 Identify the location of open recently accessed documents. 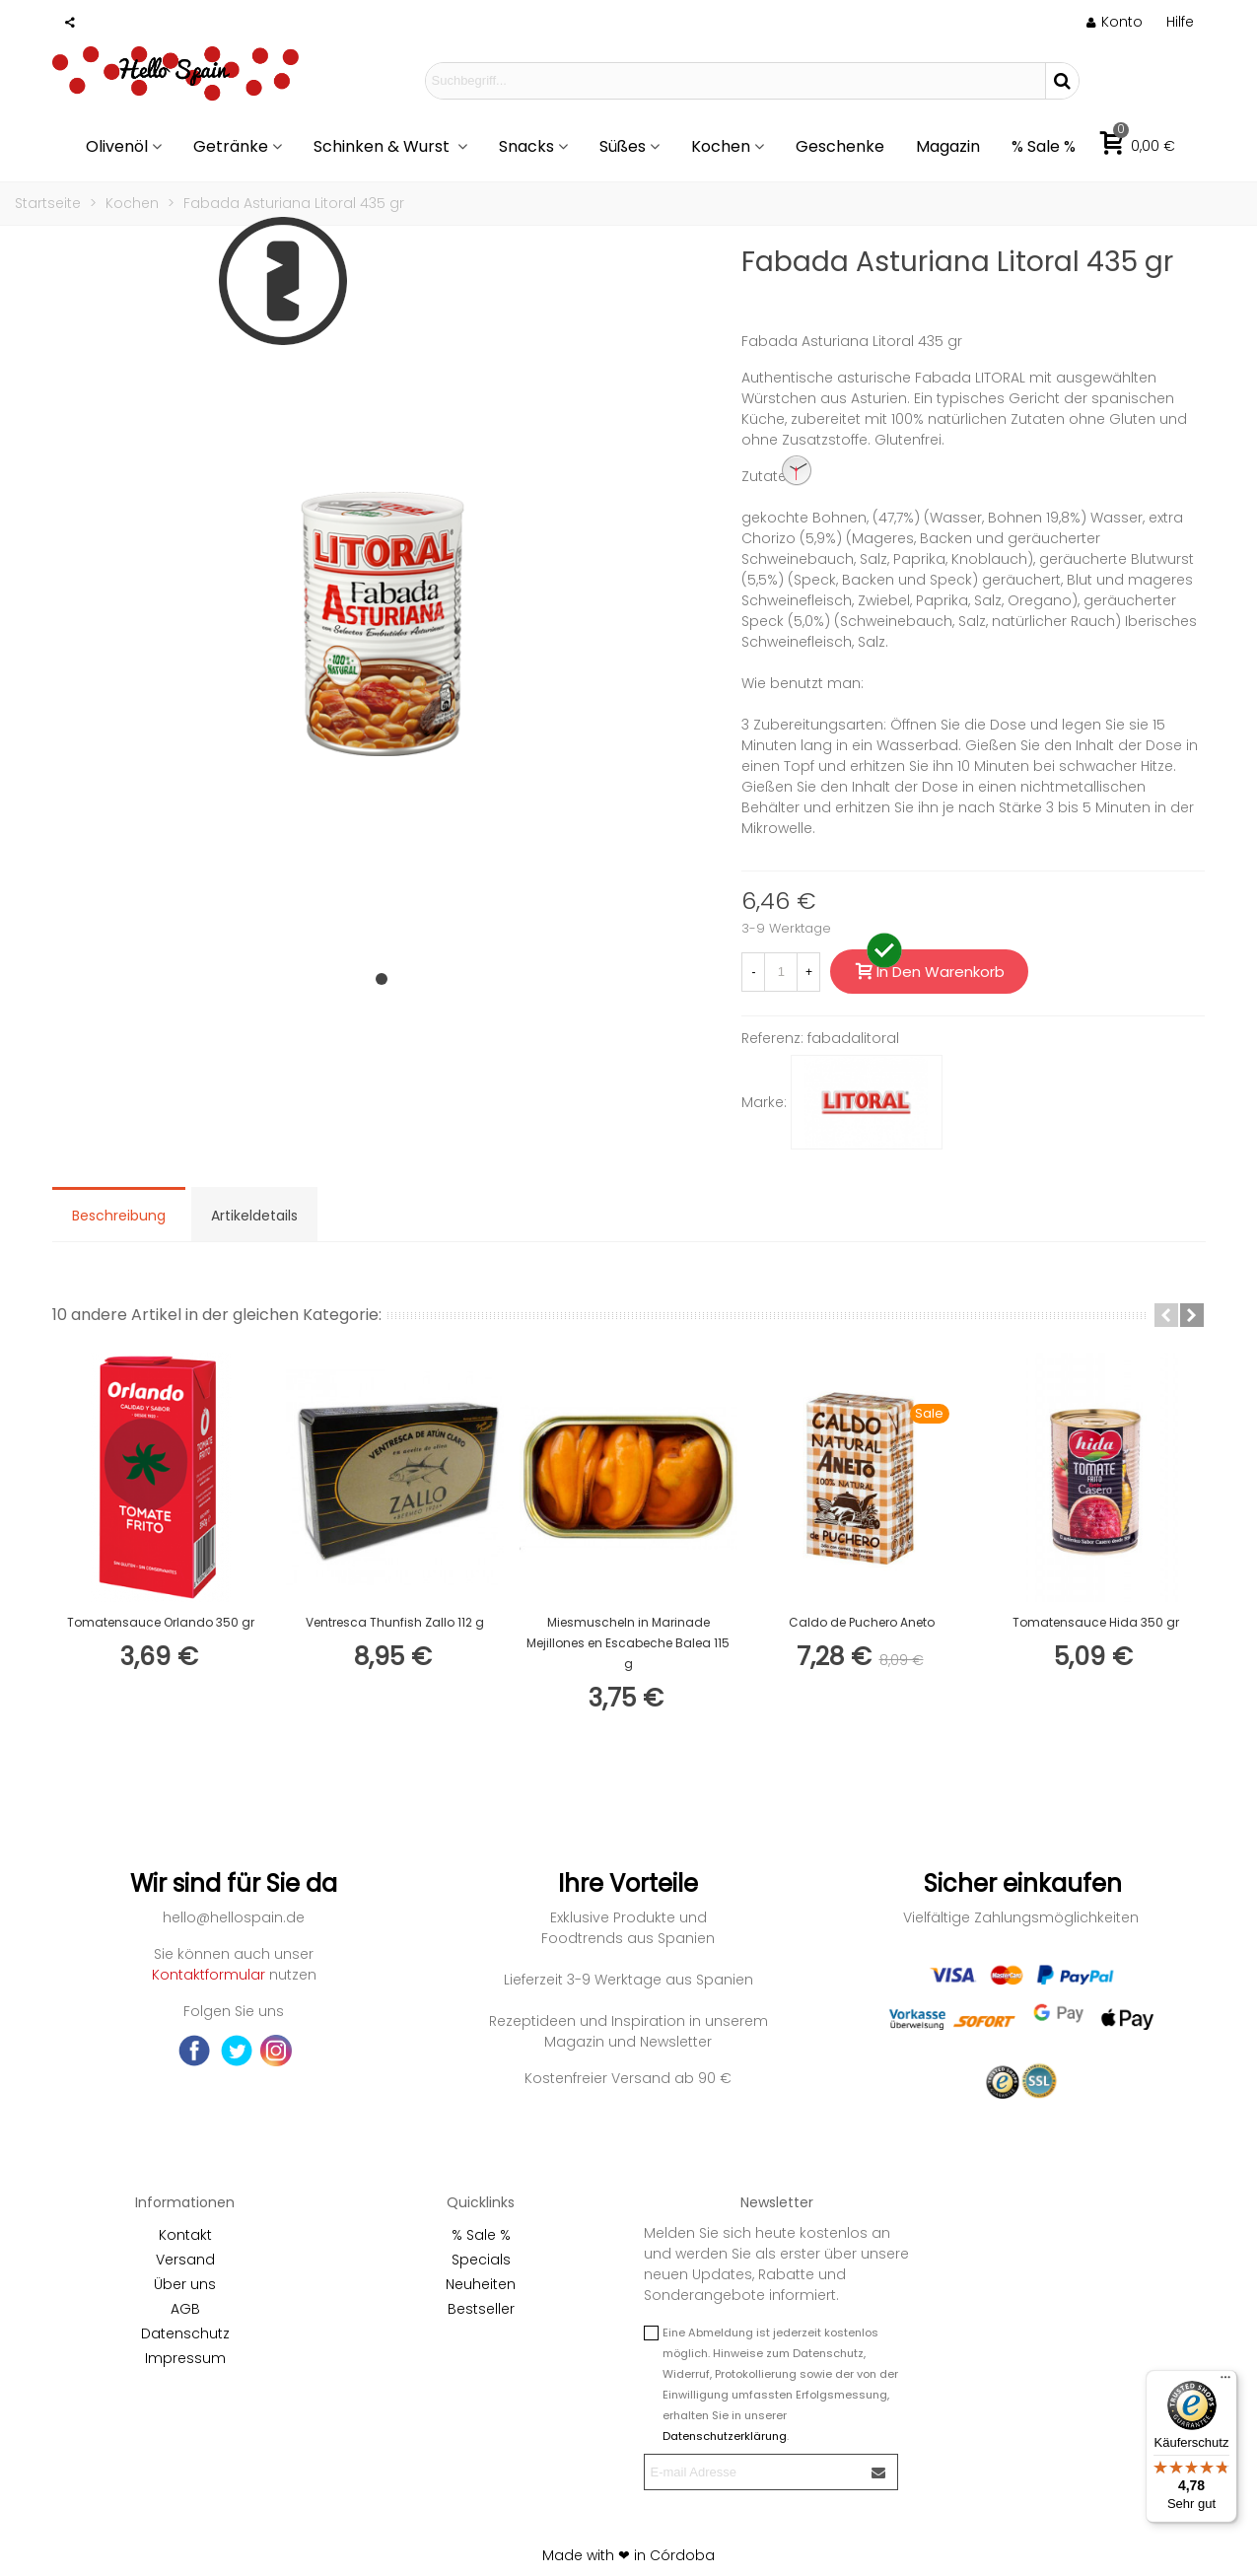
(797, 470).